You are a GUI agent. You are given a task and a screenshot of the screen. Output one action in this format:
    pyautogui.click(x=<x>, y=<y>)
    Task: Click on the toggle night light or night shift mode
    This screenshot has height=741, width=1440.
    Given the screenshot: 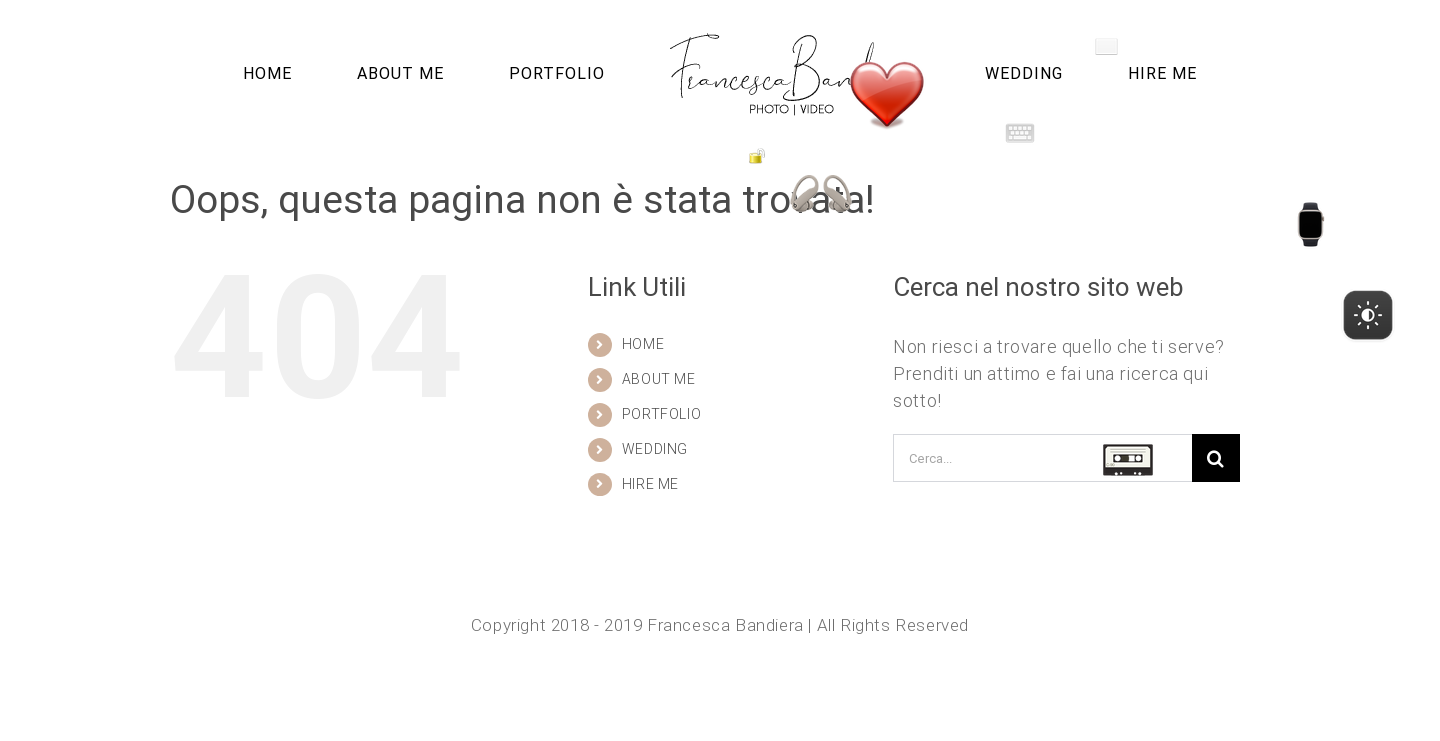 What is the action you would take?
    pyautogui.click(x=1368, y=316)
    